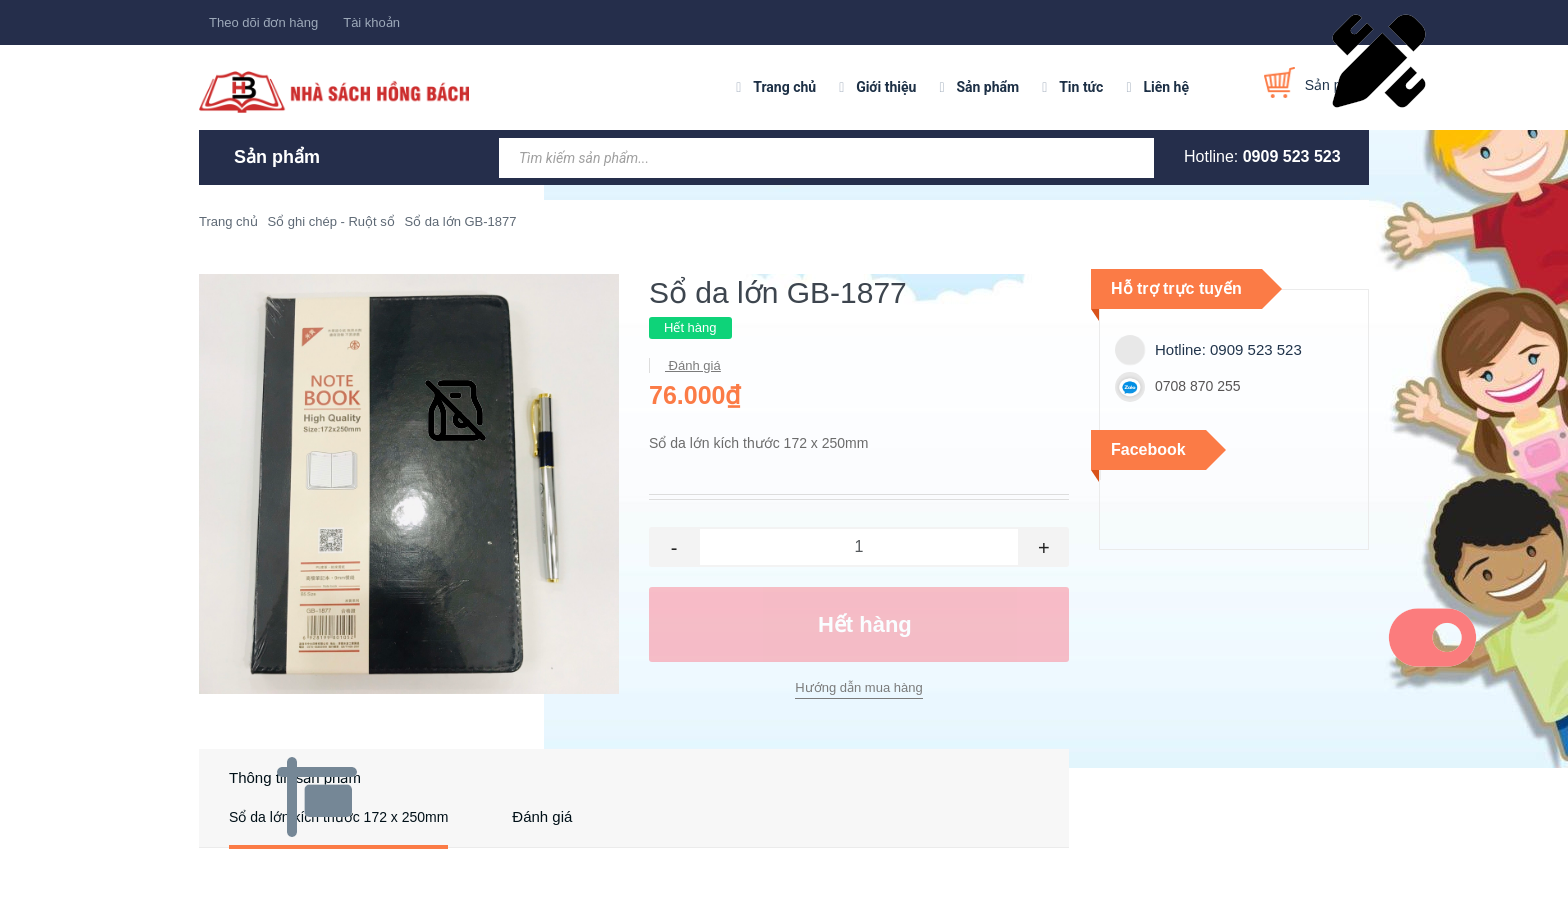 The image size is (1568, 918). Describe the element at coordinates (317, 797) in the screenshot. I see `a signpost or location marker` at that location.